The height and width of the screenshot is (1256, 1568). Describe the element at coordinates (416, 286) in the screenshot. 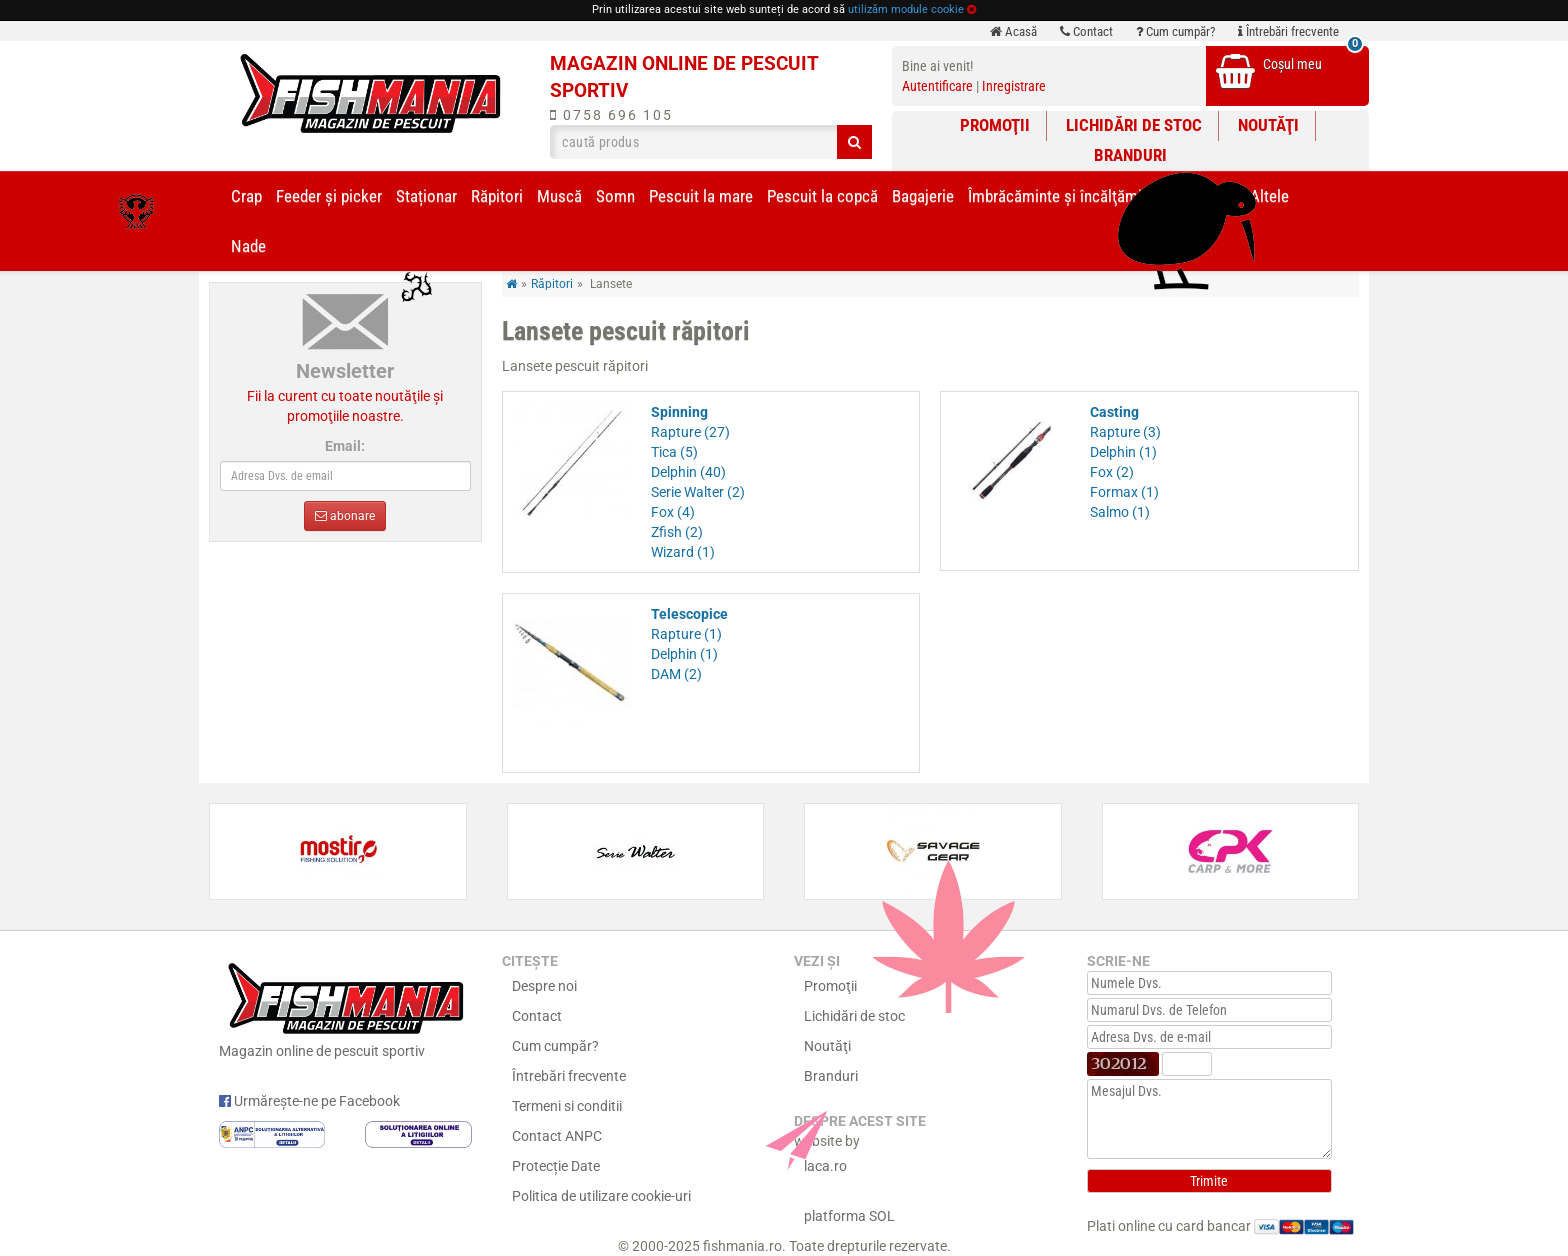

I see `select a thorny or cursed status effect` at that location.